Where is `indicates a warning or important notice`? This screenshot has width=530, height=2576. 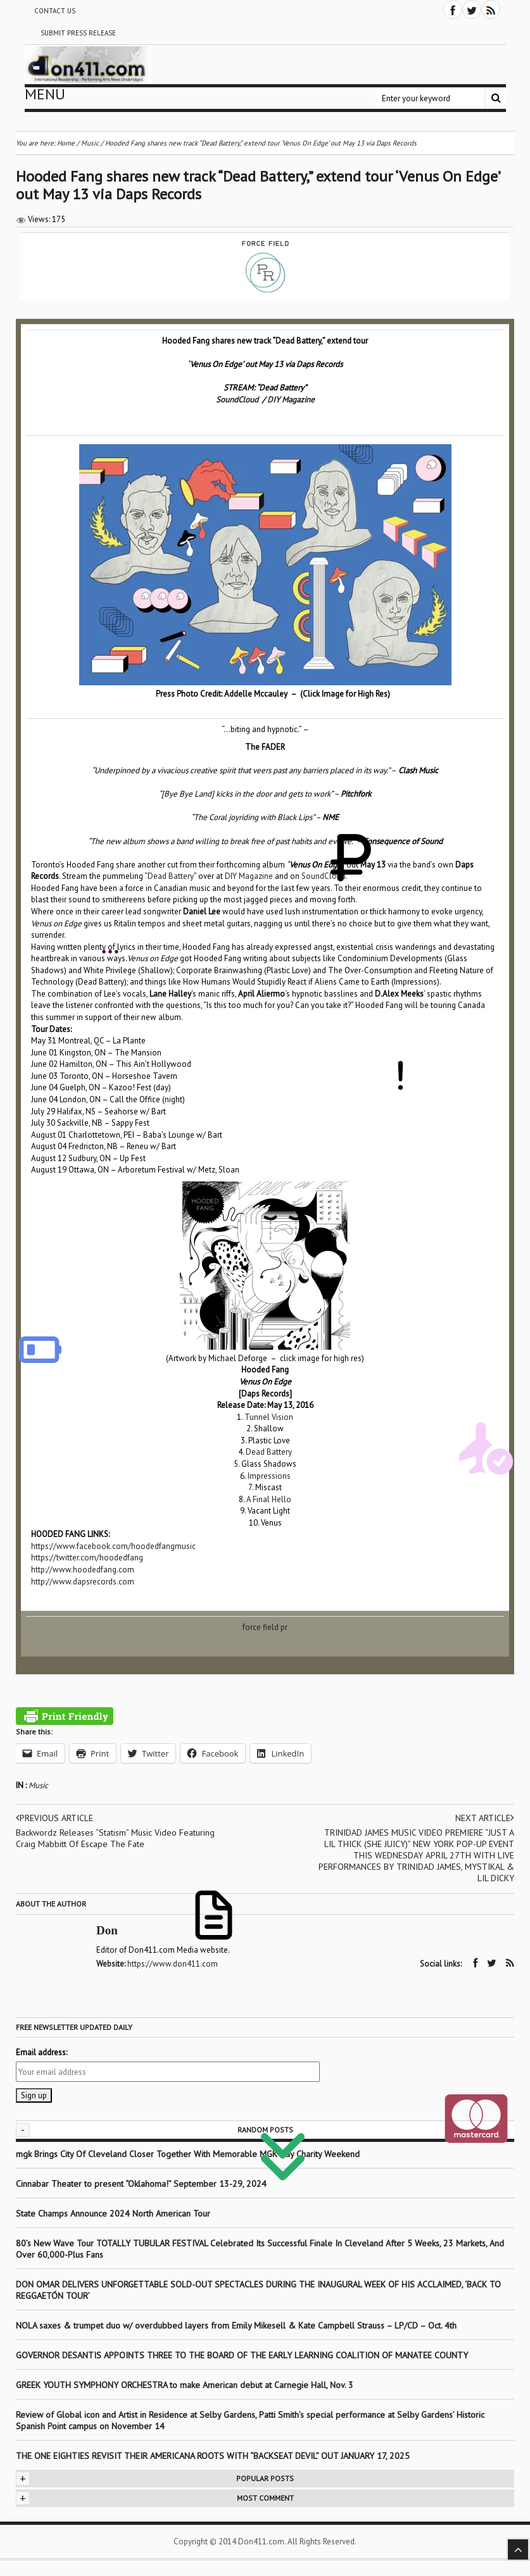 indicates a warning or important notice is located at coordinates (400, 1075).